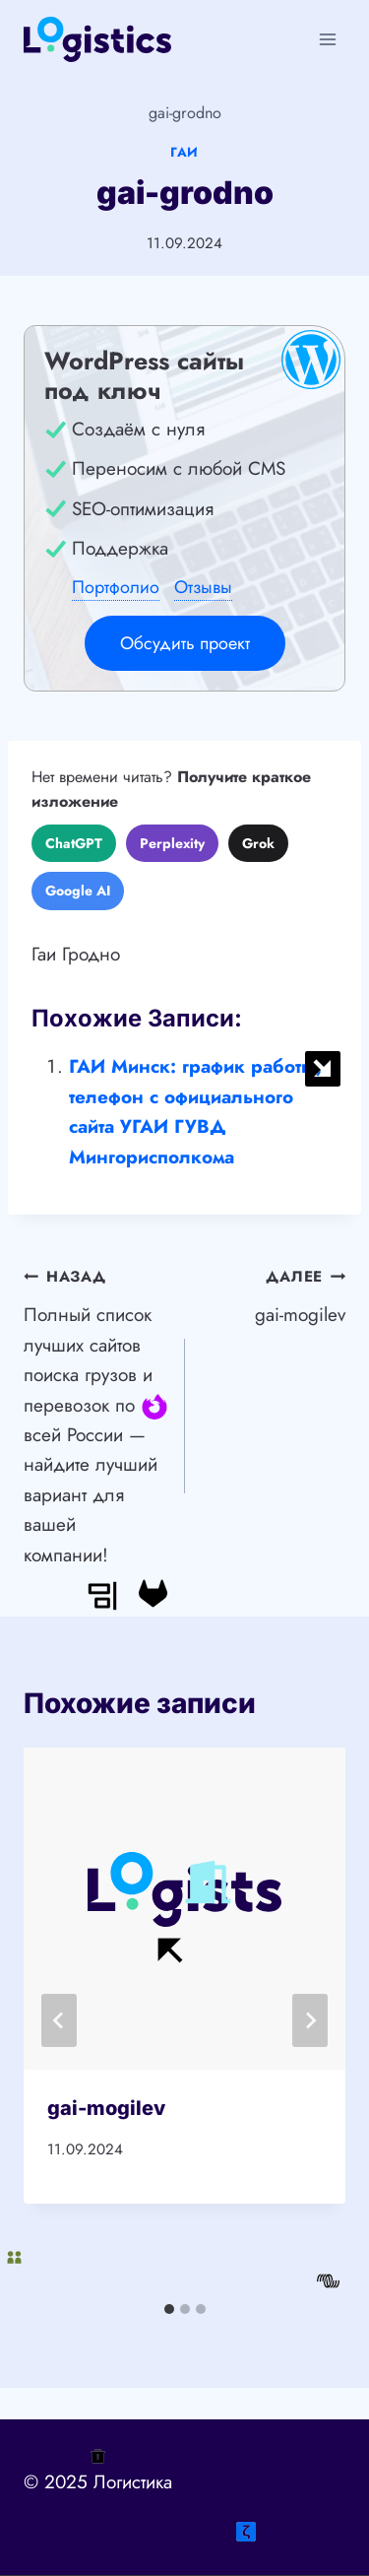 This screenshot has height=2576, width=369. I want to click on align selected items to the right edge, so click(102, 1596).